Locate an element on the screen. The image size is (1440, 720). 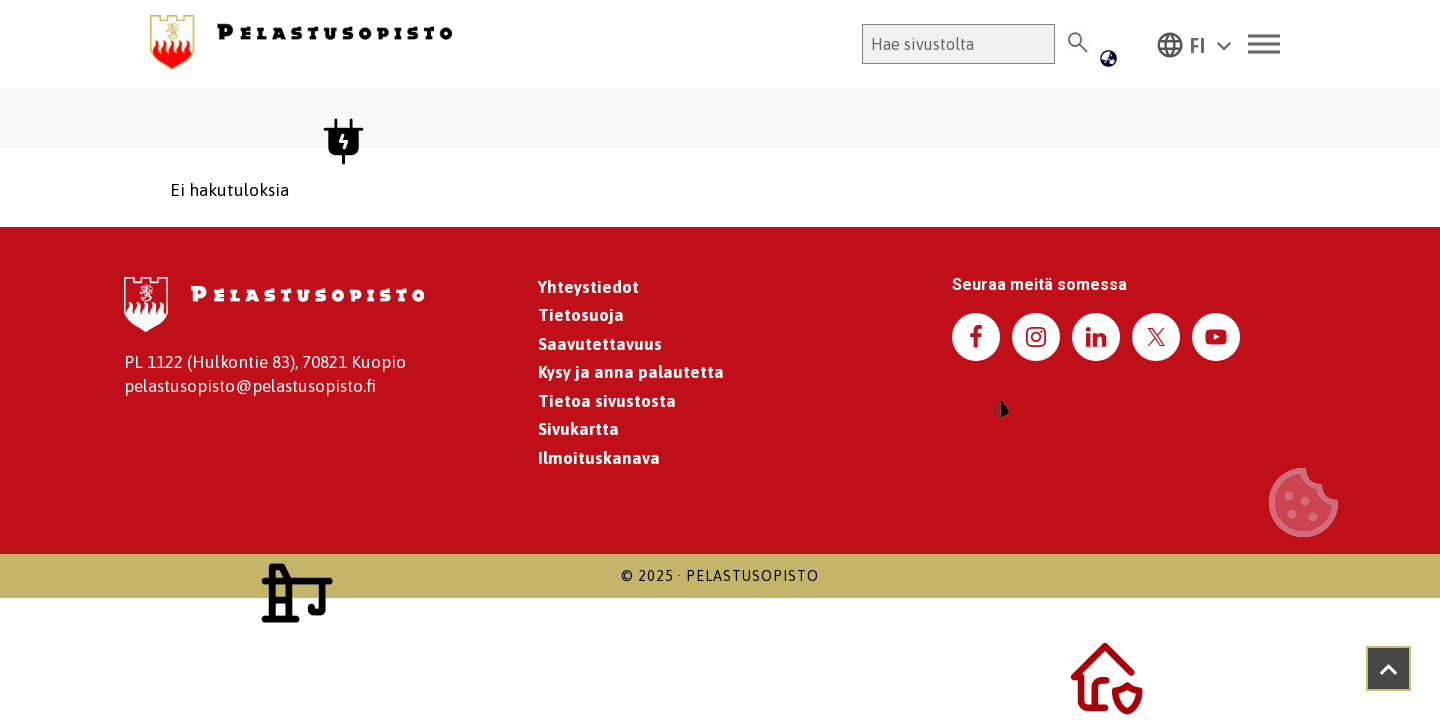
home security settings is located at coordinates (1105, 677).